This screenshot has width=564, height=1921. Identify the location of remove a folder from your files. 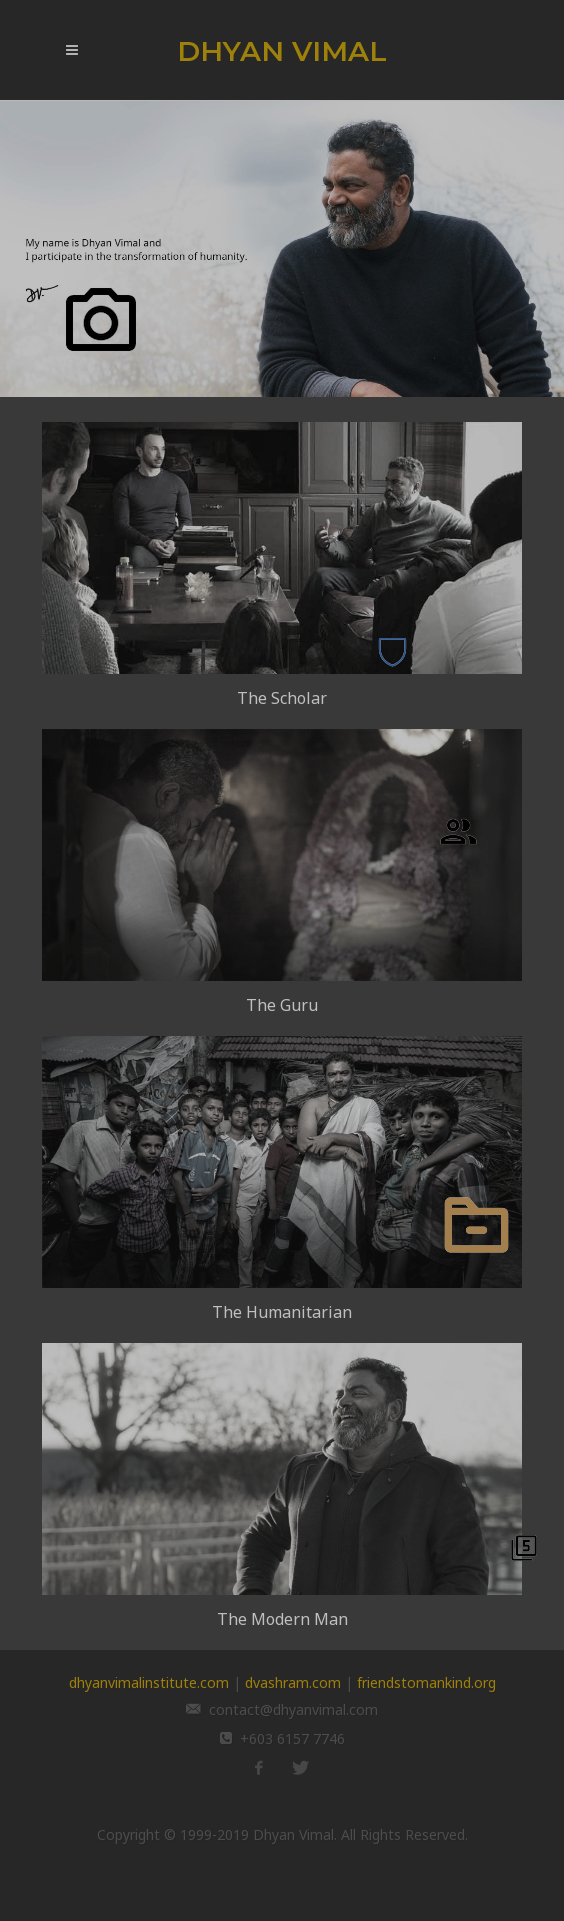
(476, 1225).